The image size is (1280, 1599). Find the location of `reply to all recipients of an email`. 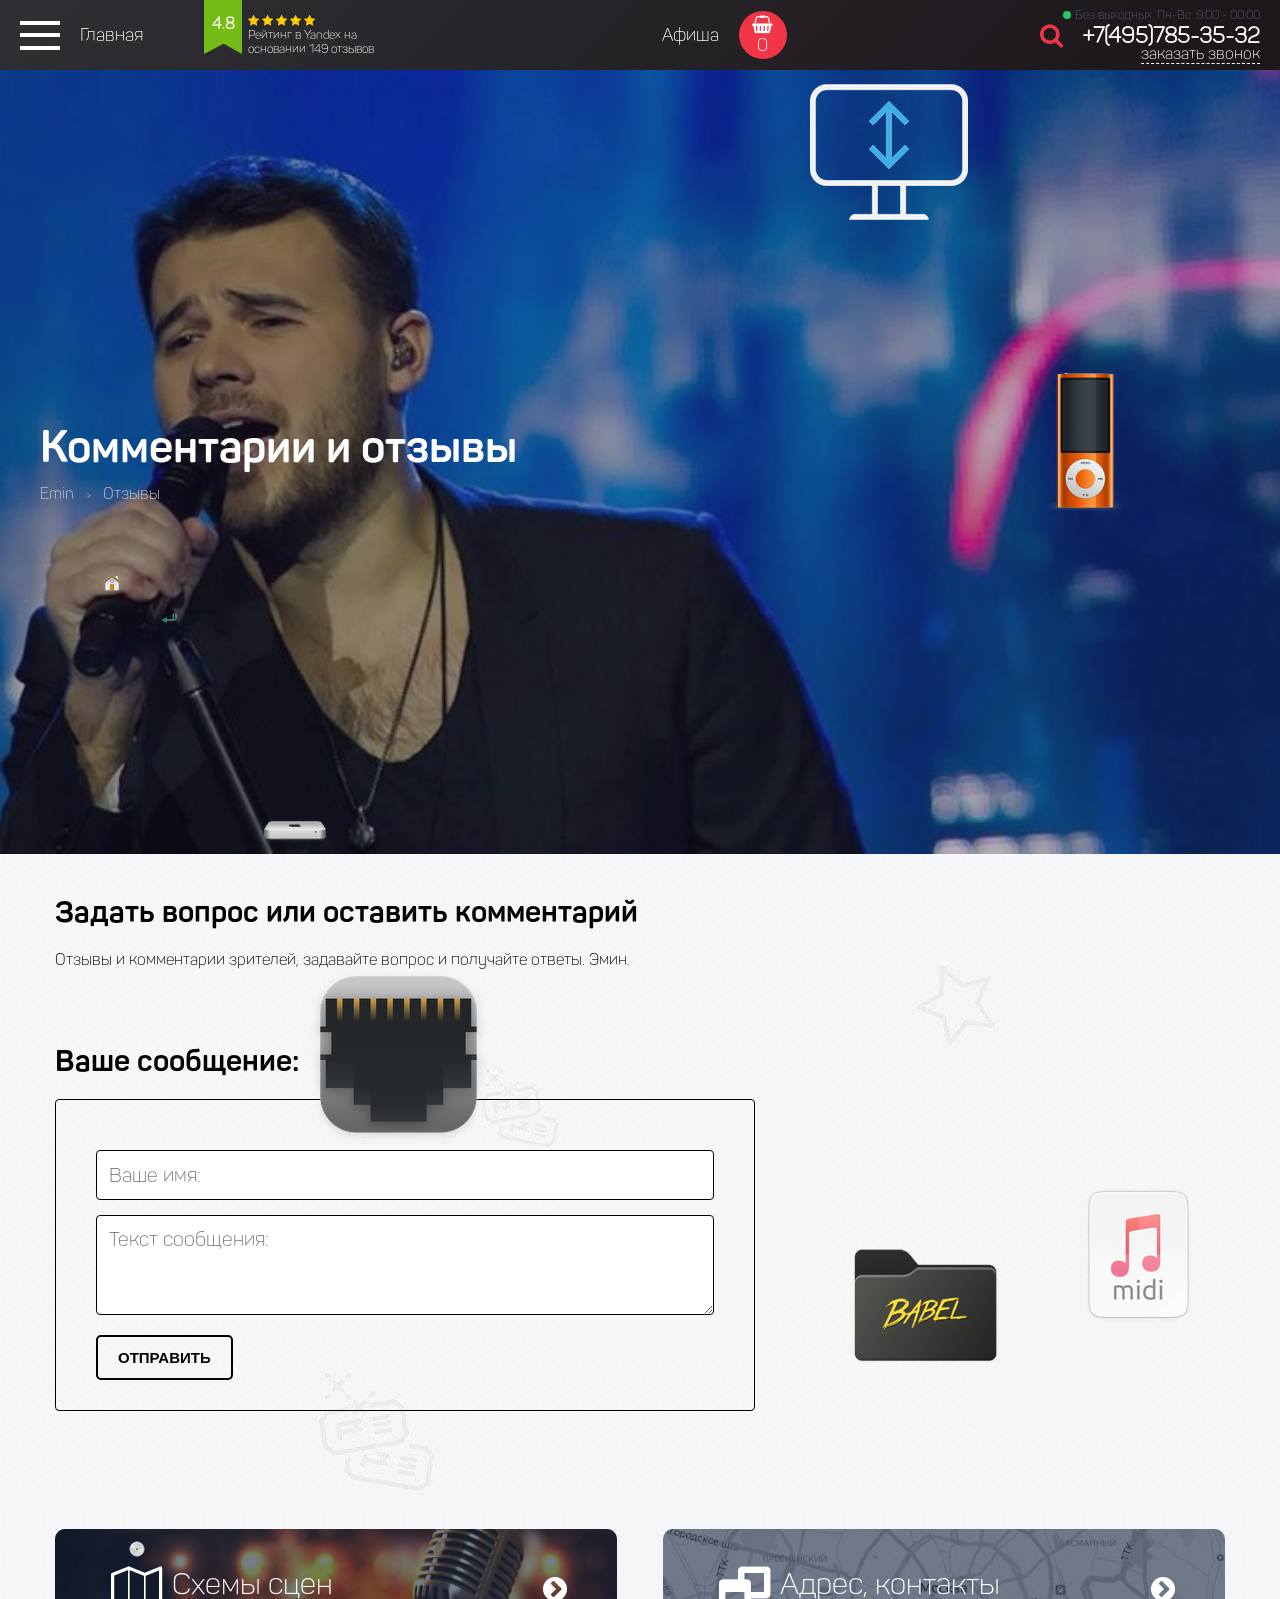

reply to all recipients of an email is located at coordinates (169, 617).